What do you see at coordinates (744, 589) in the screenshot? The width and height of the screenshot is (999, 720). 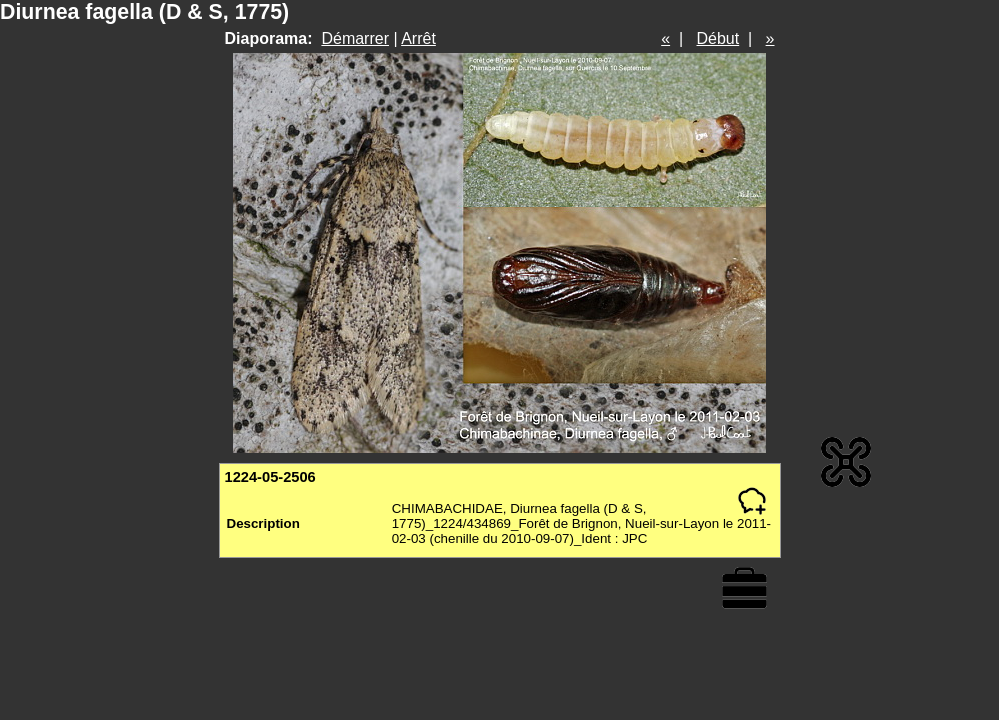 I see `access work or business documents` at bounding box center [744, 589].